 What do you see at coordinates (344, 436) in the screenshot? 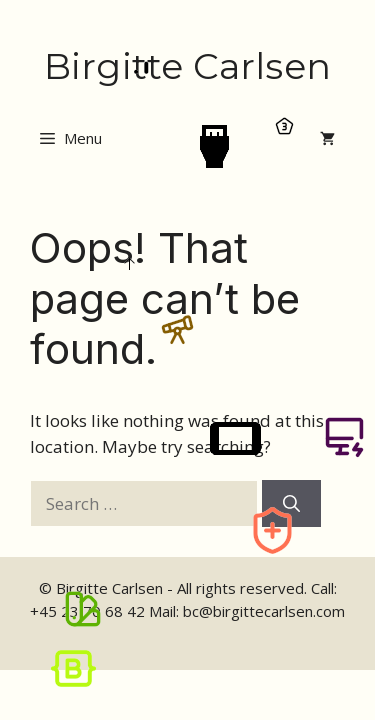
I see `power settings for desktop computer` at bounding box center [344, 436].